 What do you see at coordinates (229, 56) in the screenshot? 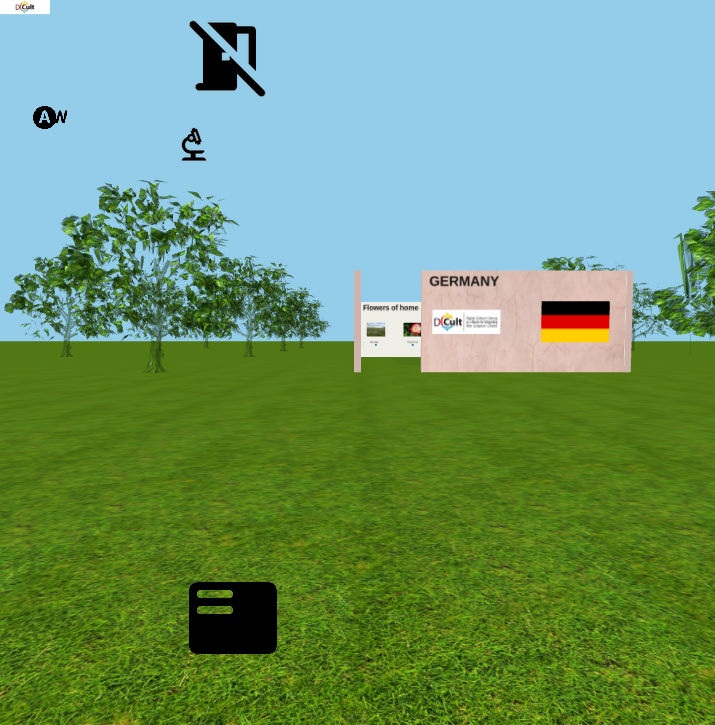
I see `no meeting room available` at bounding box center [229, 56].